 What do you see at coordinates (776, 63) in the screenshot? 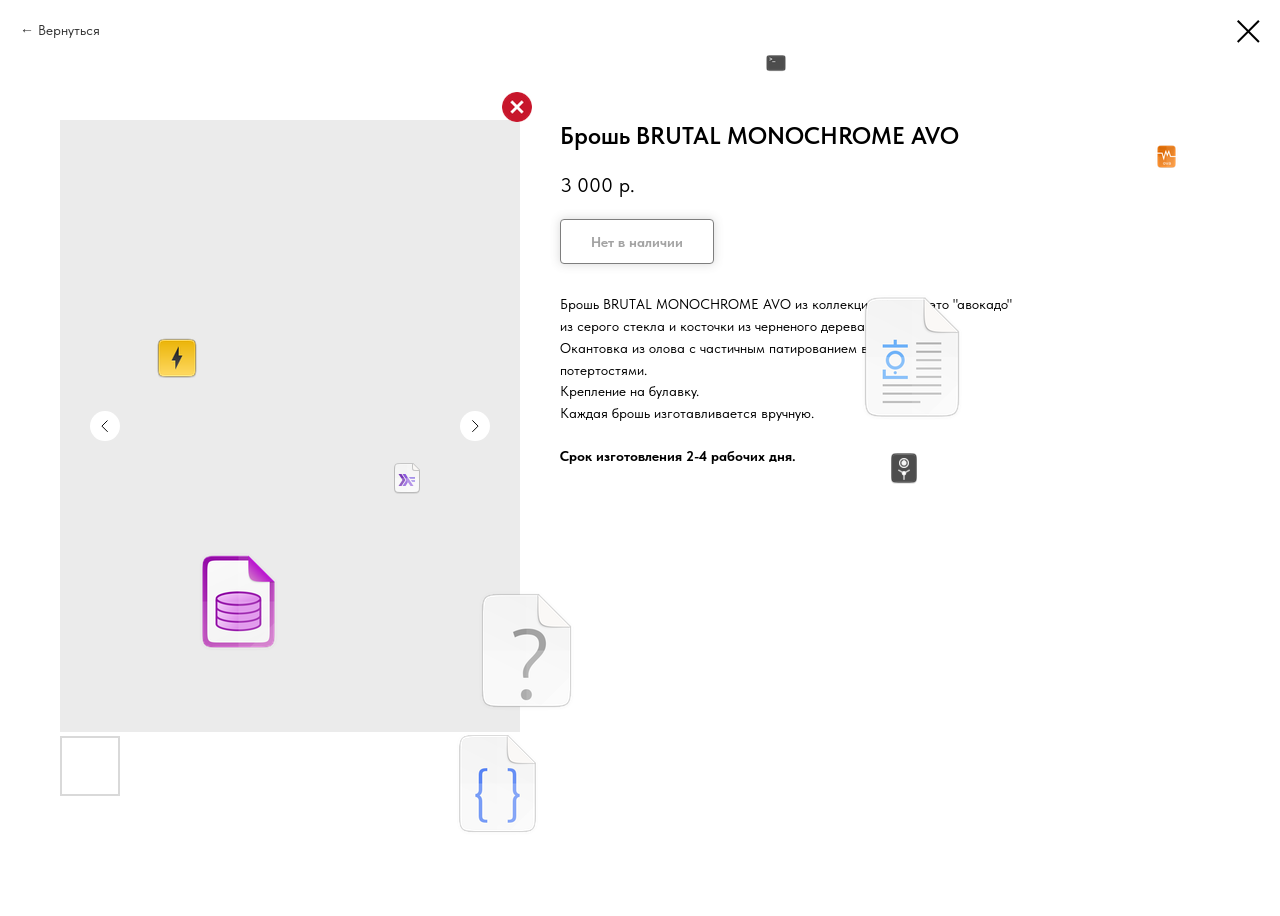
I see `open the terminal or command line` at bounding box center [776, 63].